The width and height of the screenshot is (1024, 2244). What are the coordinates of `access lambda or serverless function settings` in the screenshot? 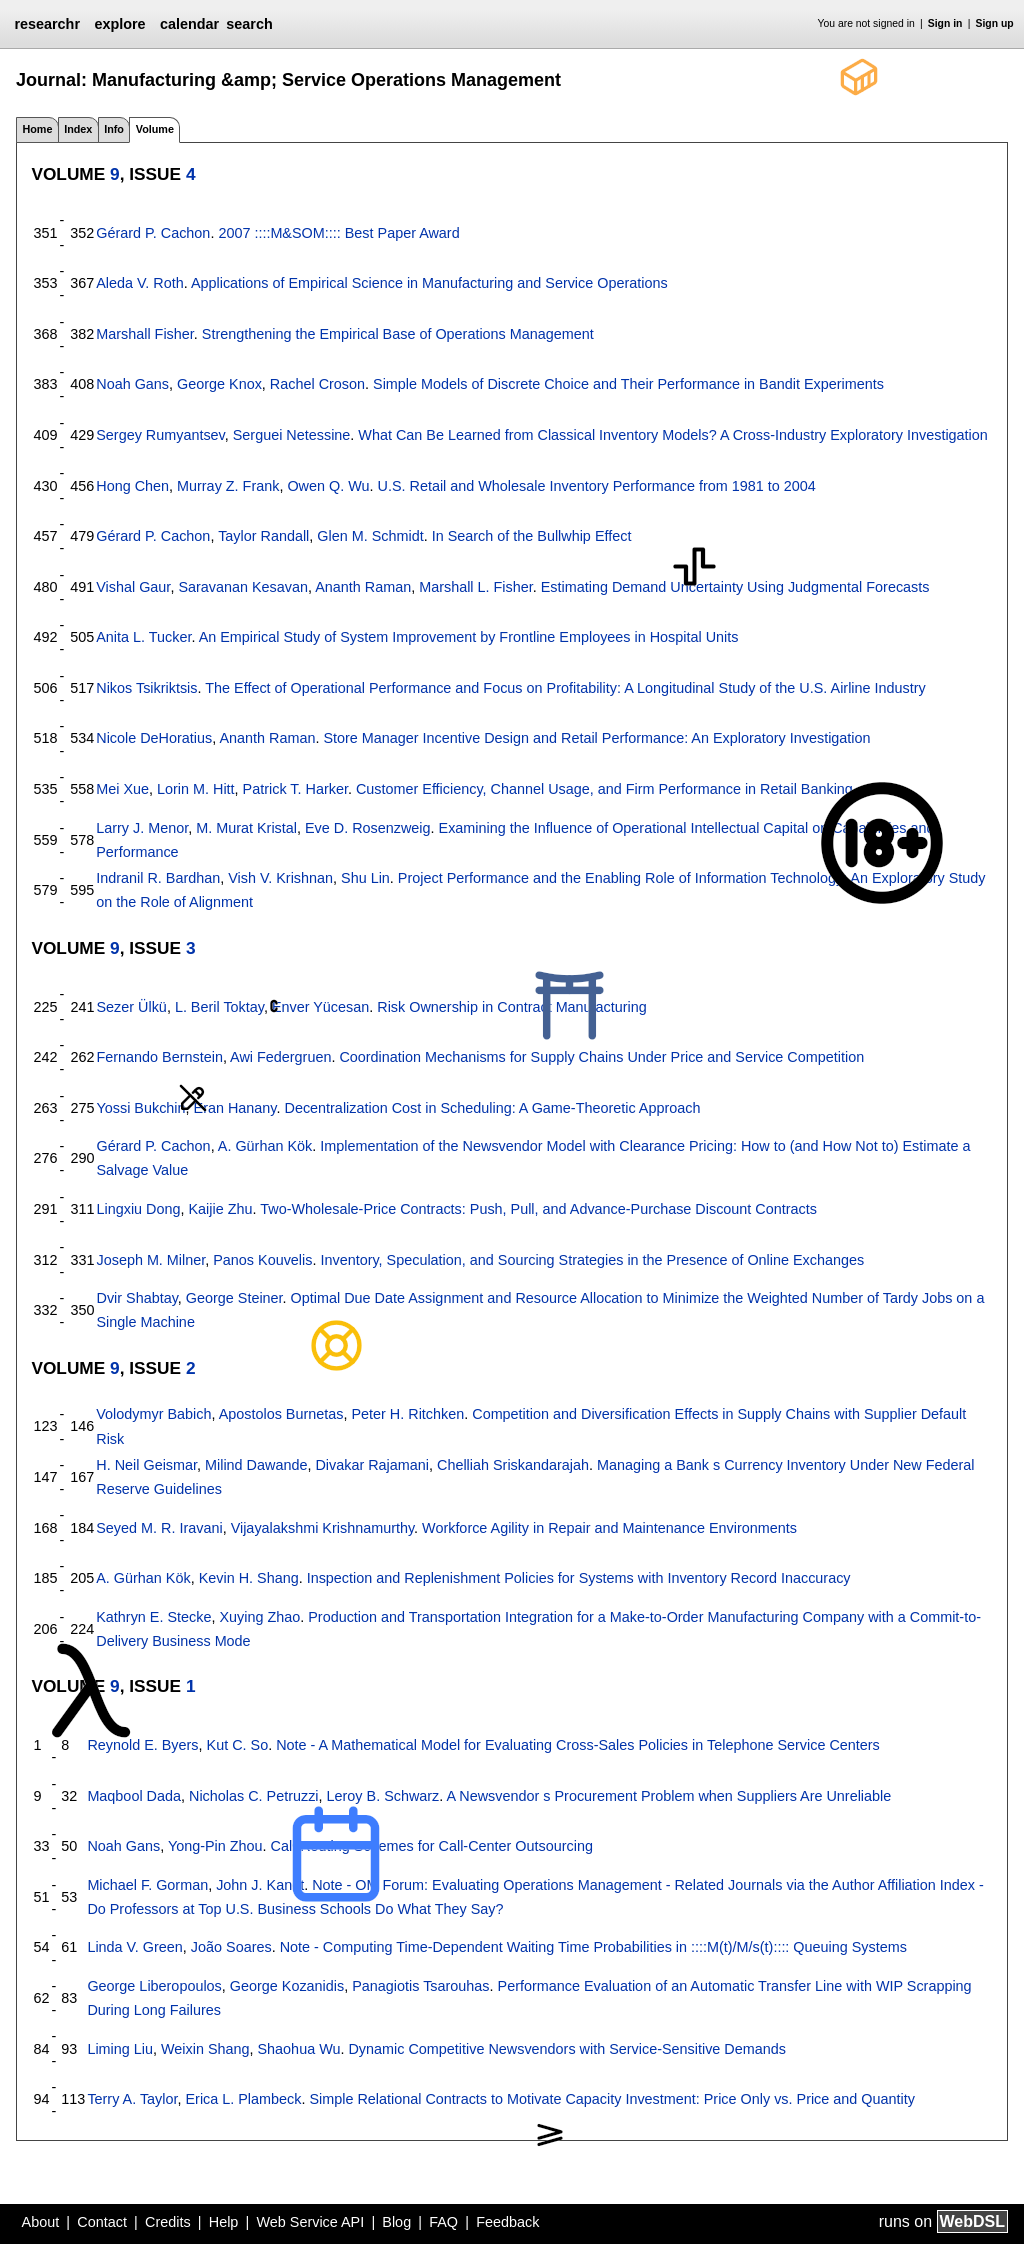 It's located at (88, 1690).